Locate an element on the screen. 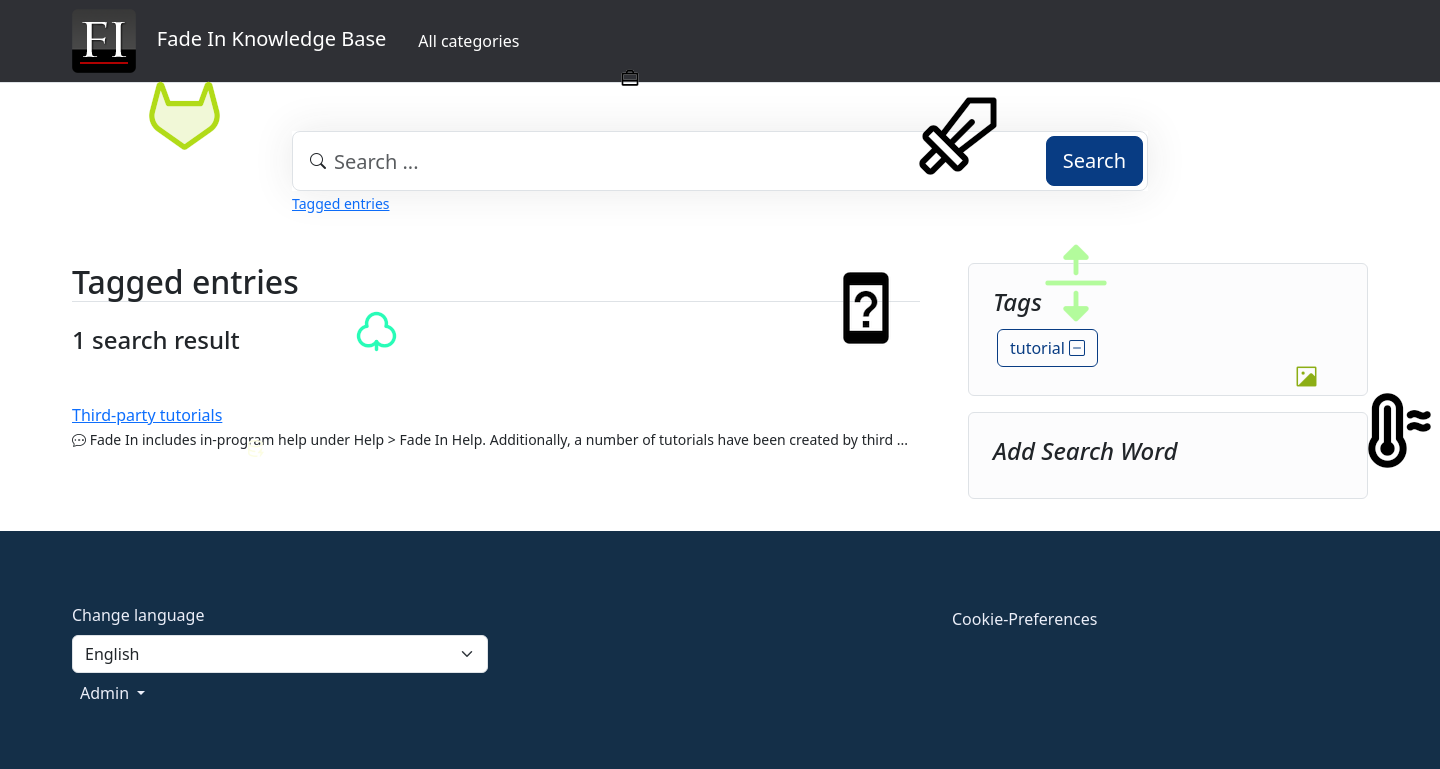 The height and width of the screenshot is (769, 1440). access combat or battle features is located at coordinates (959, 134).